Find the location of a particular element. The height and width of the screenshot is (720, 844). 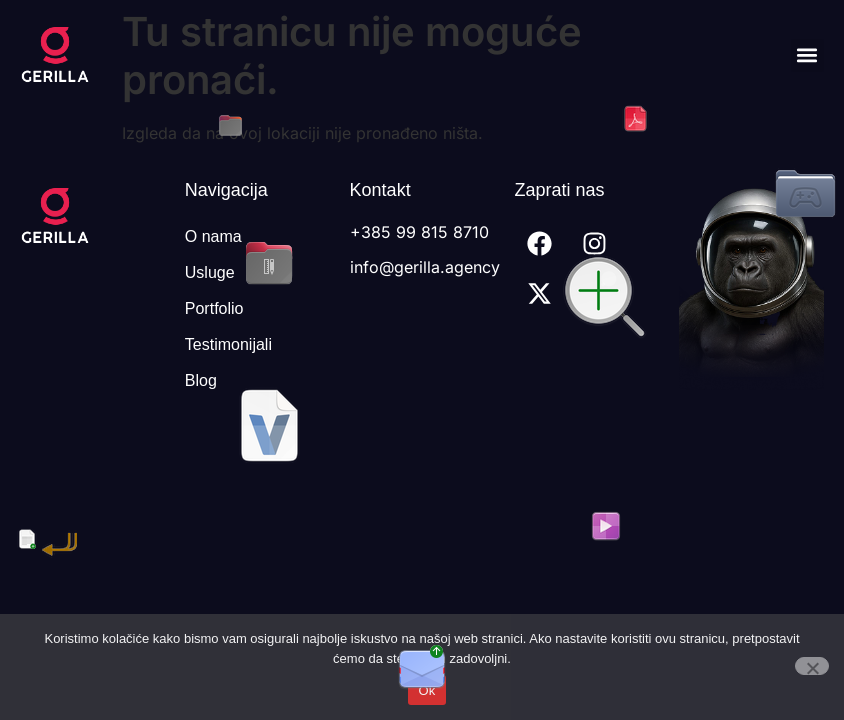

zoom in on file or document is located at coordinates (604, 296).